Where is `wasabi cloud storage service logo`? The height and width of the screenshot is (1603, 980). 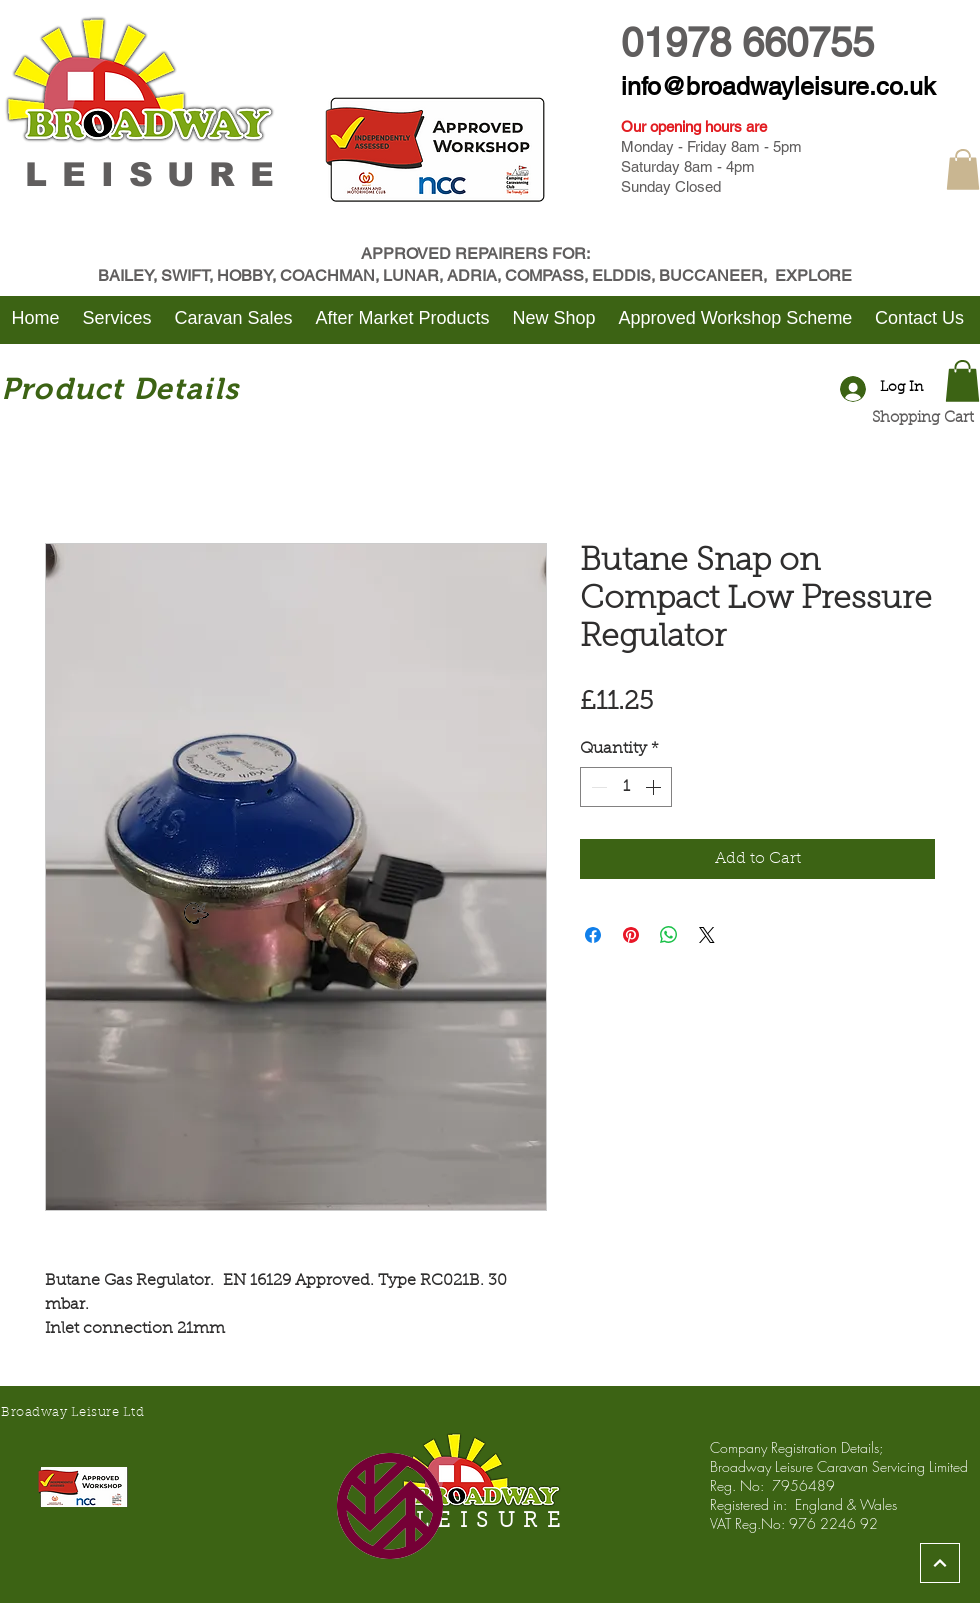
wasabi cloud storage service logo is located at coordinates (390, 1506).